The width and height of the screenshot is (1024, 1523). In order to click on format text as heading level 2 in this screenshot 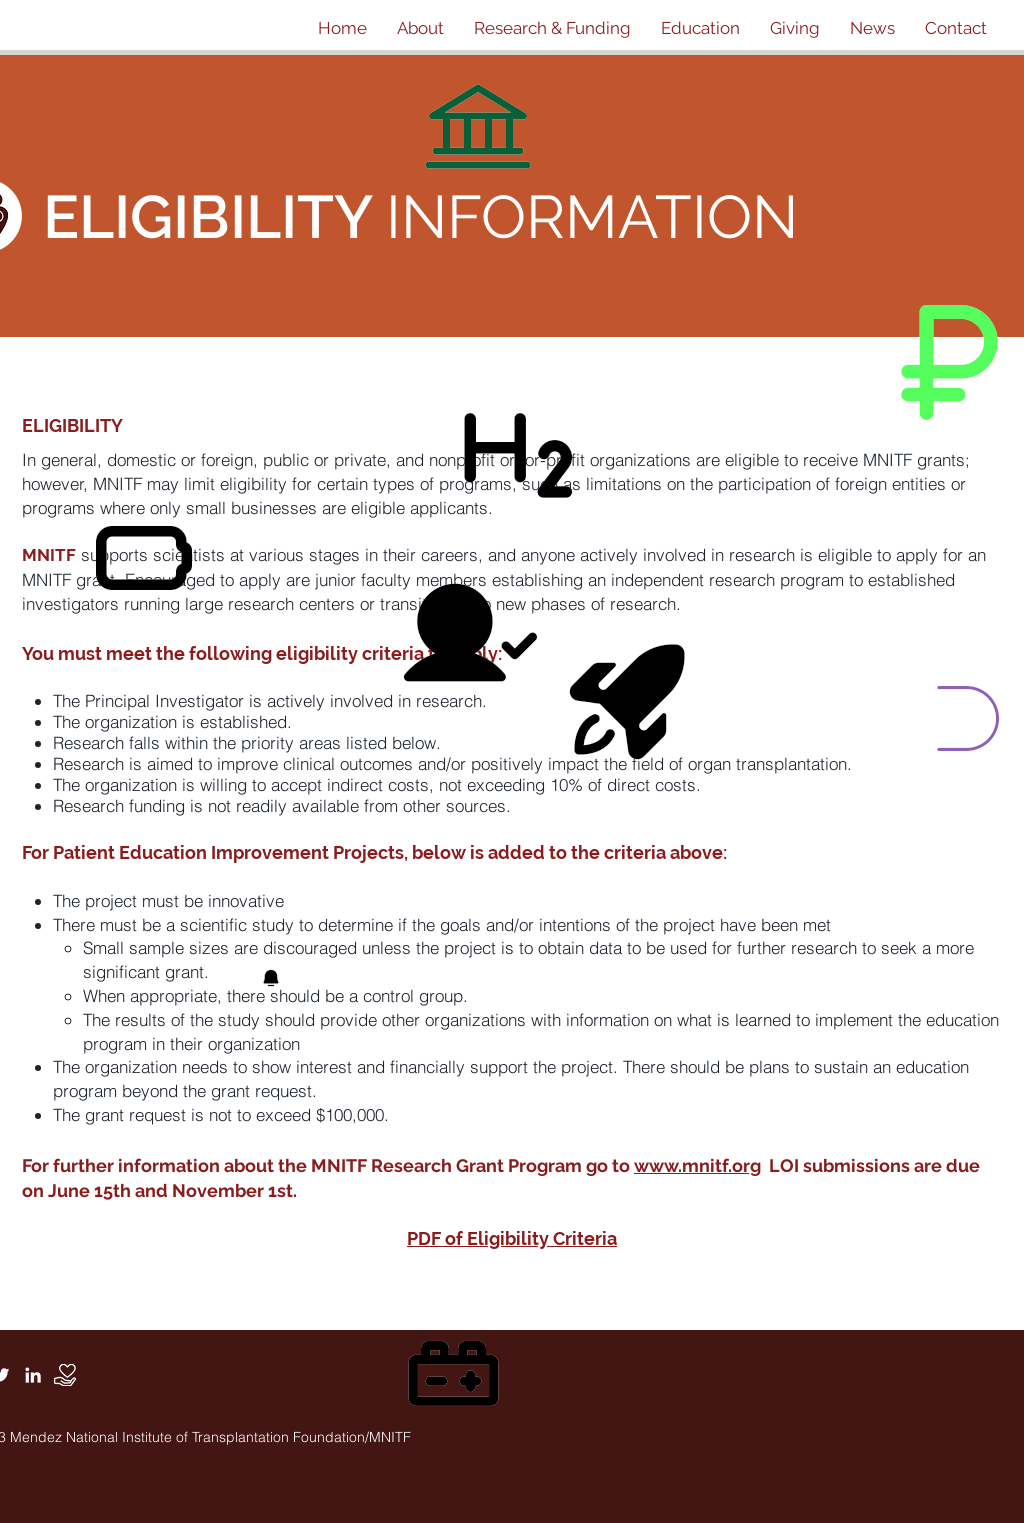, I will do `click(512, 453)`.